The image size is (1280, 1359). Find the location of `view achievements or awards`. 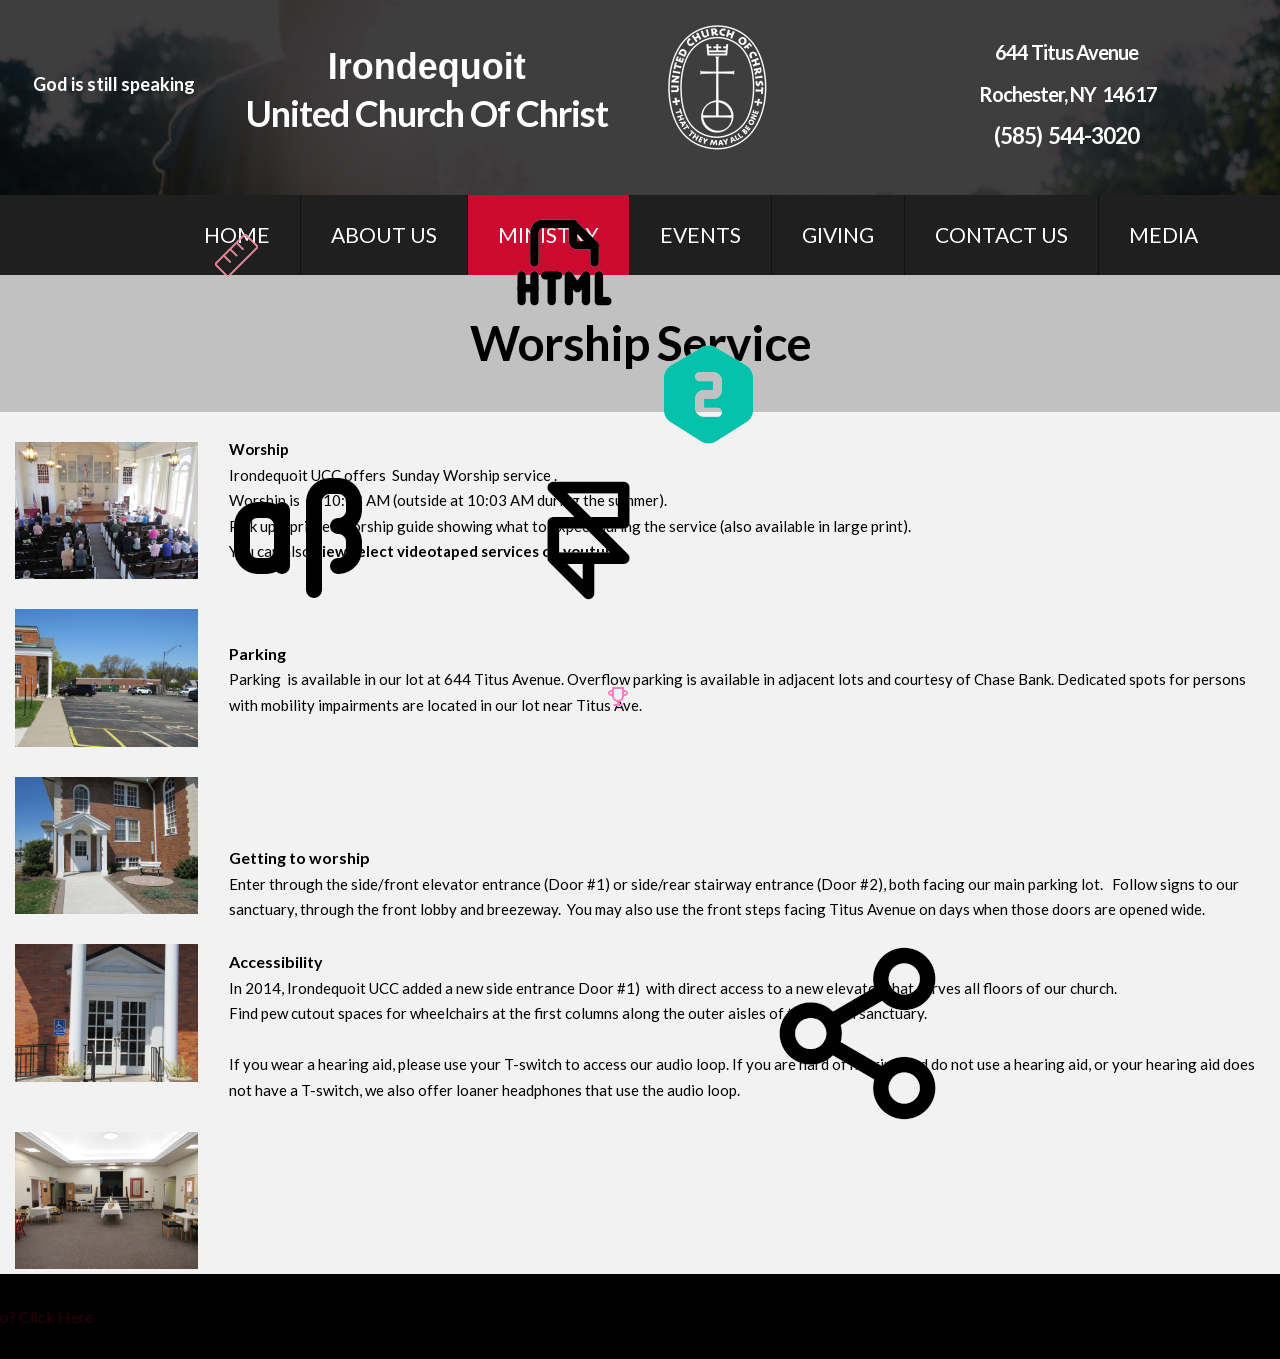

view achievements or awards is located at coordinates (618, 696).